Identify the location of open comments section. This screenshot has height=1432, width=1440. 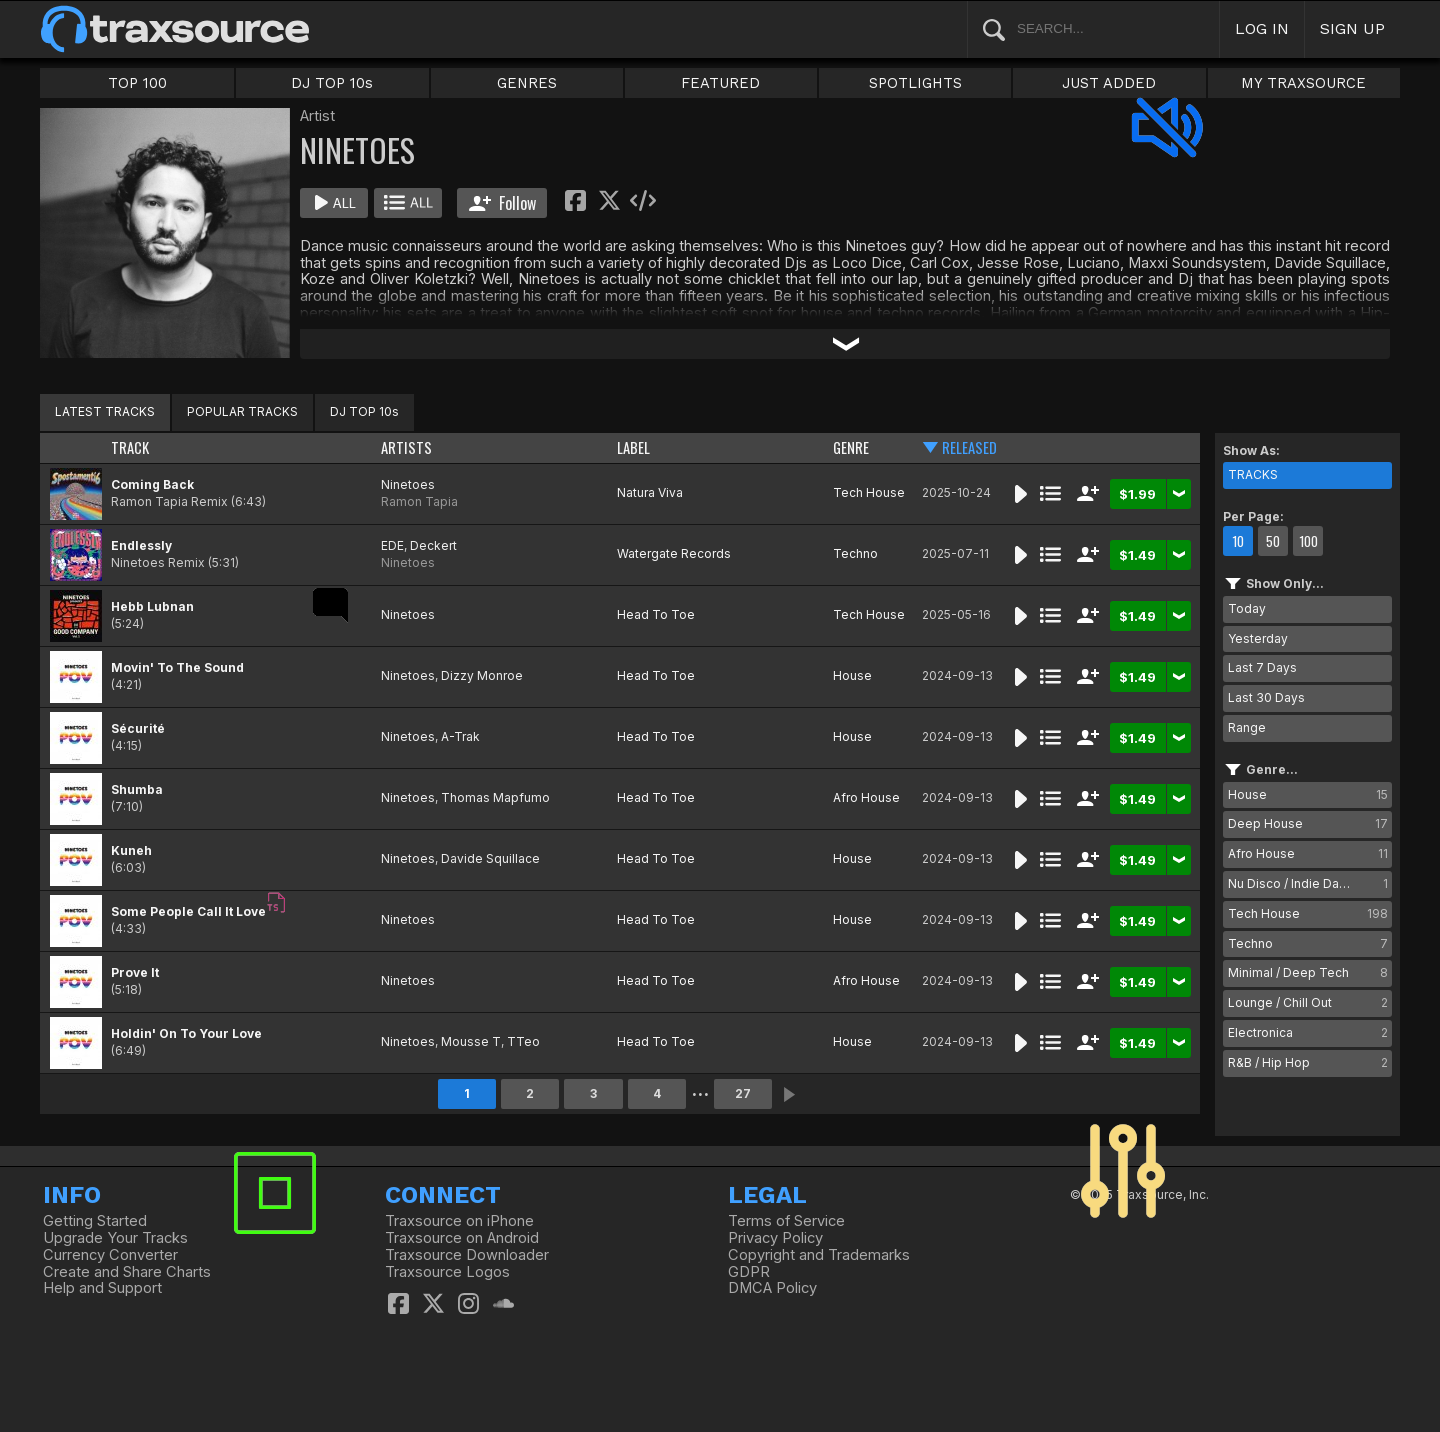
(330, 605).